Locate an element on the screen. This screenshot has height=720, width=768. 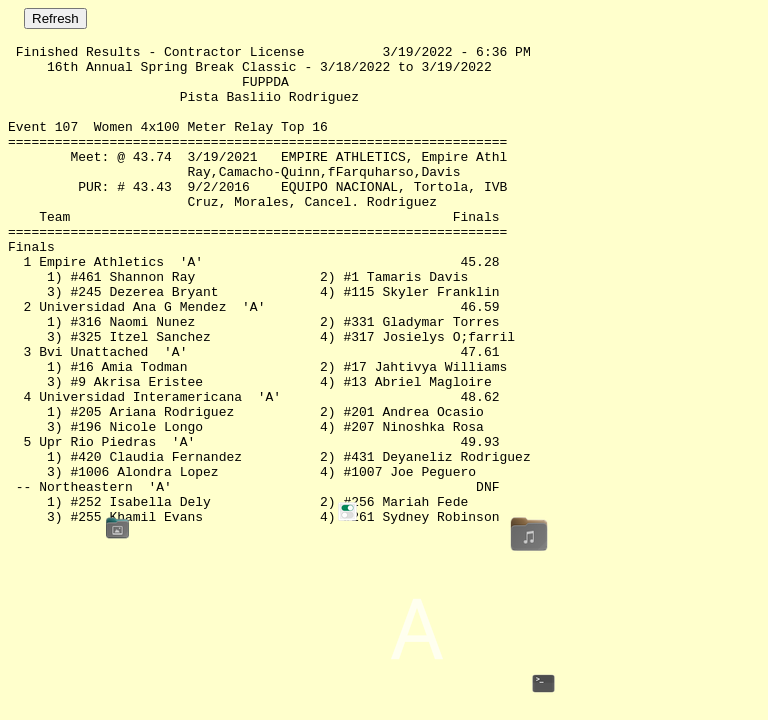
open your music folder is located at coordinates (529, 534).